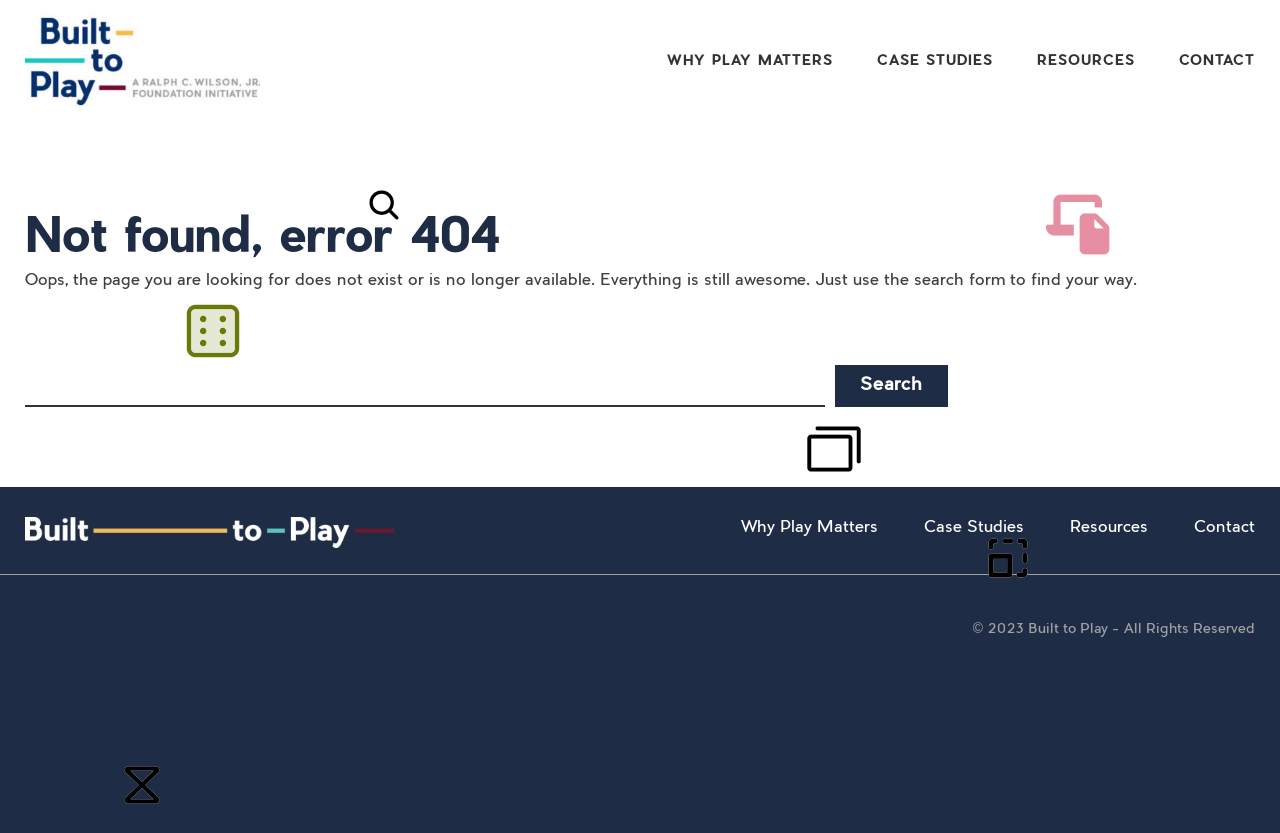 The image size is (1280, 833). I want to click on view stacked cards or layers, so click(834, 449).